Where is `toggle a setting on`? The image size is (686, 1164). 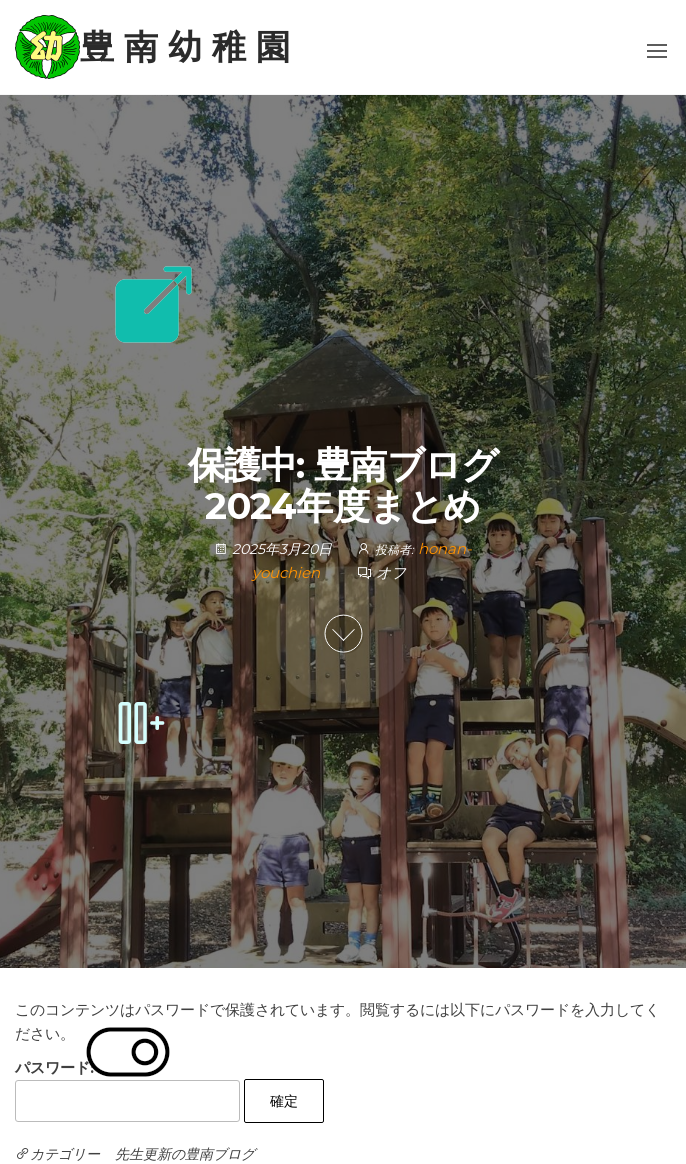 toggle a setting on is located at coordinates (128, 1052).